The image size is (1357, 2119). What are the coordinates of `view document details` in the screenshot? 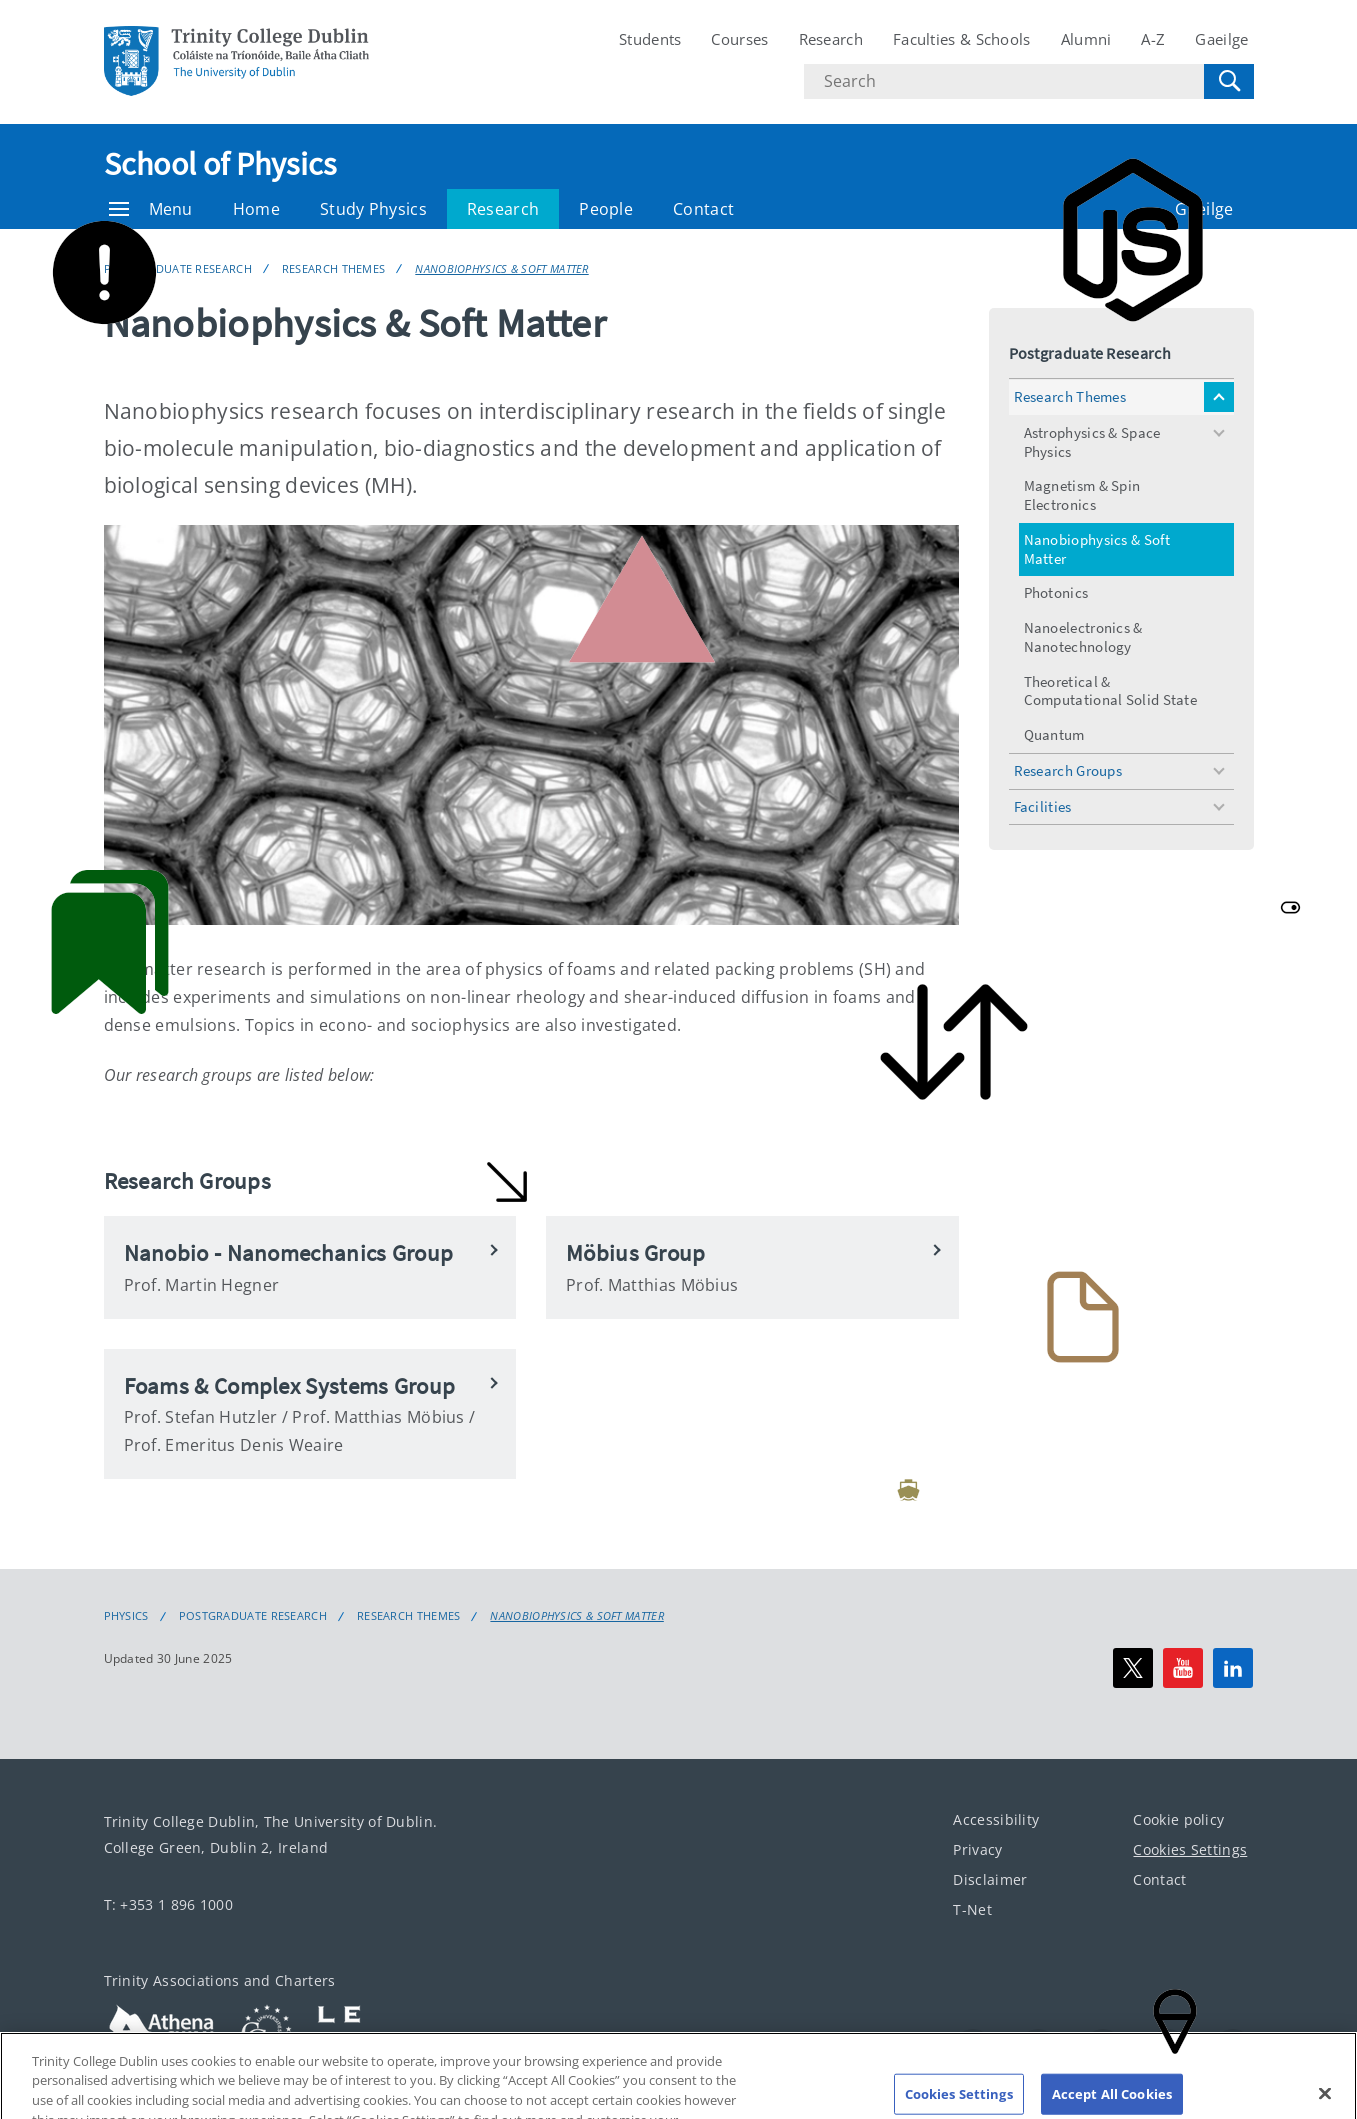 It's located at (1083, 1317).